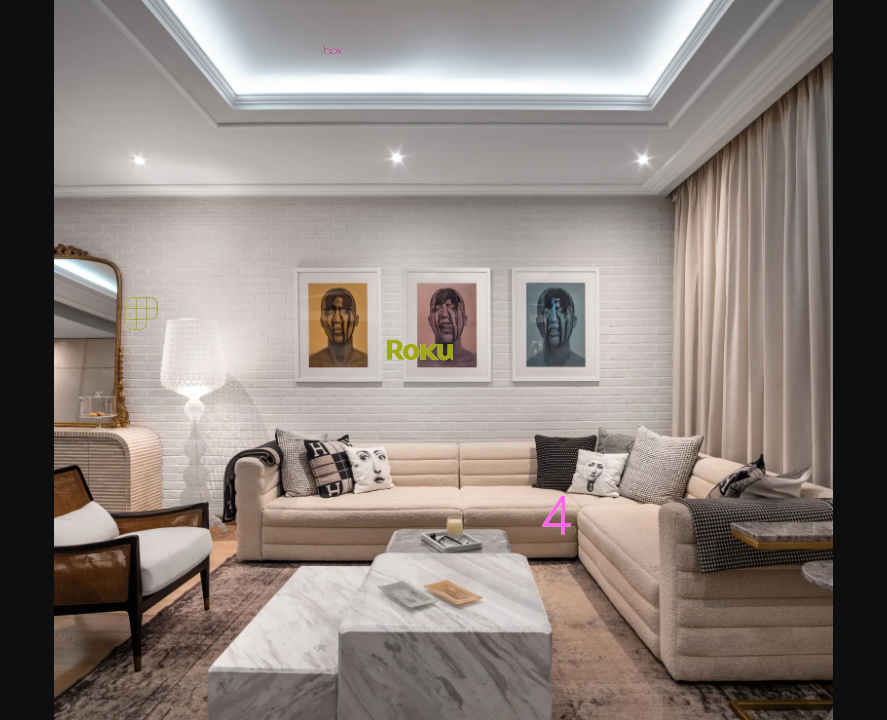  I want to click on indicates step 4 in a numbered sequence, so click(557, 515).